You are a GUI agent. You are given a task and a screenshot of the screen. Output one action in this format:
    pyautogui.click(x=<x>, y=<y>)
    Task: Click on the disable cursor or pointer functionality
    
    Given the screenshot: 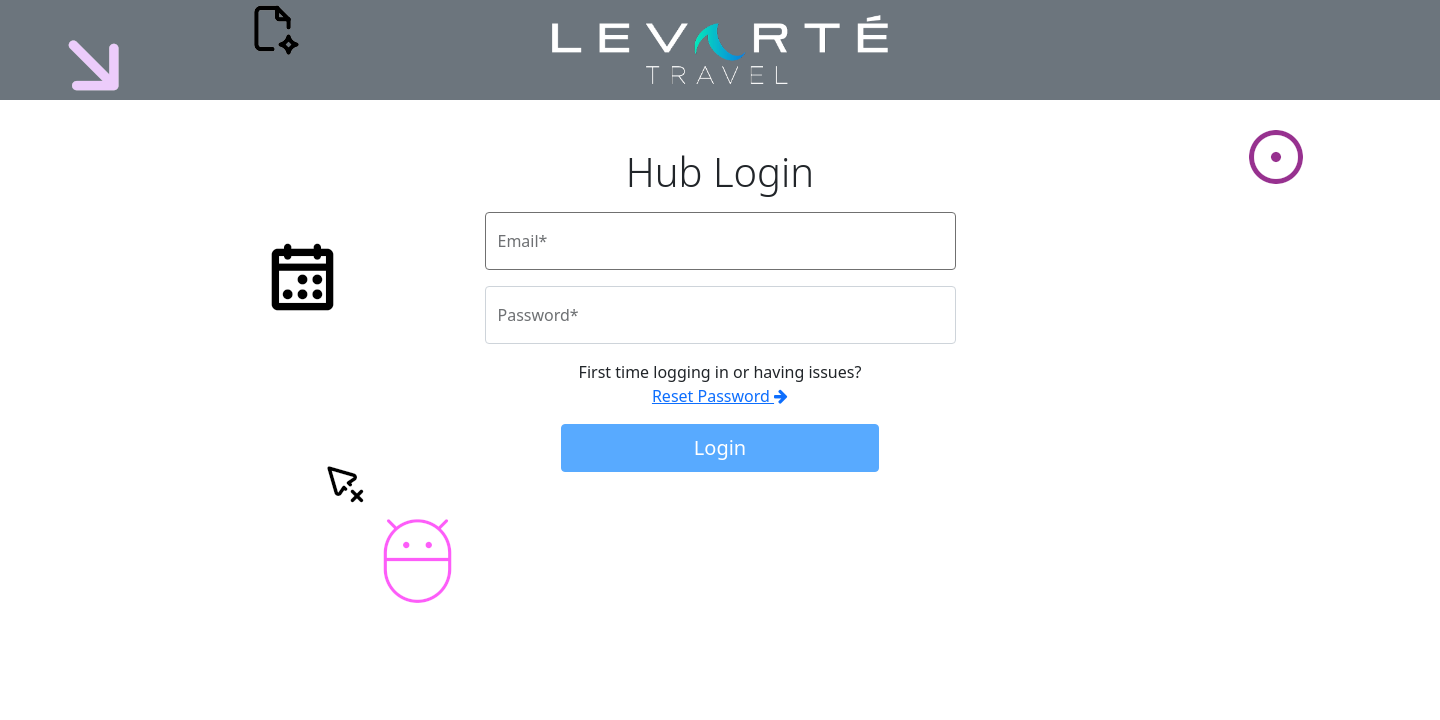 What is the action you would take?
    pyautogui.click(x=343, y=482)
    